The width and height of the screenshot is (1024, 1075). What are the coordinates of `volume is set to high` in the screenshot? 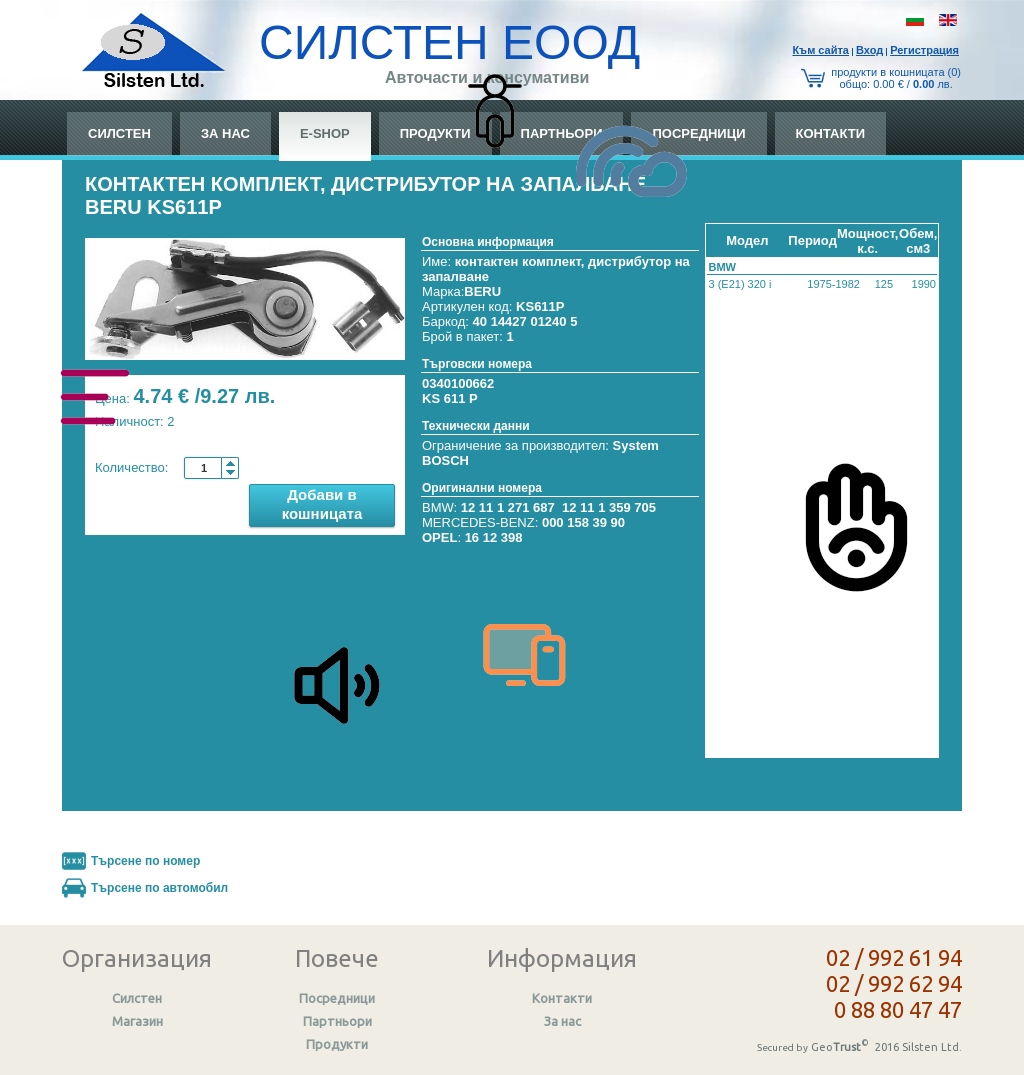 It's located at (335, 685).